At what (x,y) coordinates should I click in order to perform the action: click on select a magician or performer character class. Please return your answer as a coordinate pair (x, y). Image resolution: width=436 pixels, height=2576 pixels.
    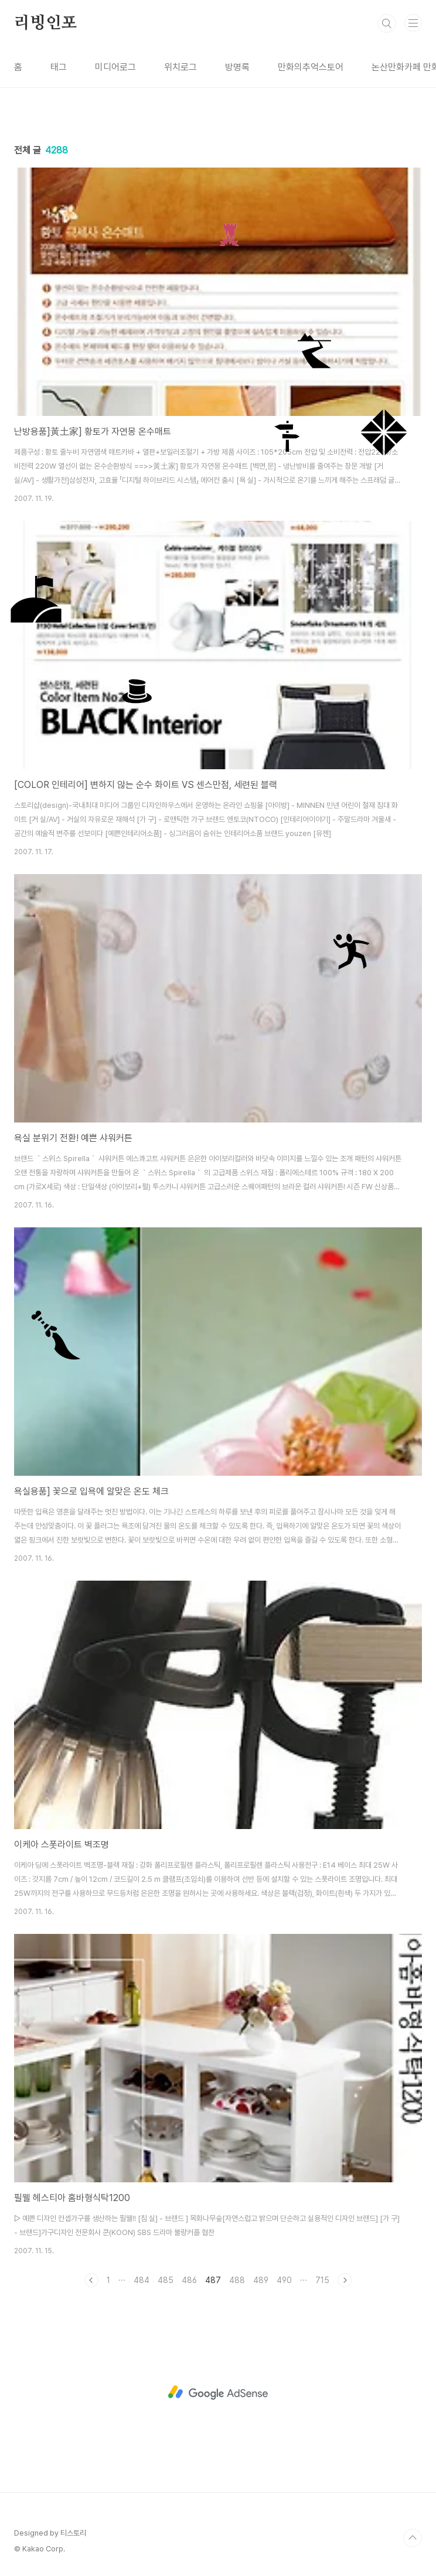
    Looking at the image, I should click on (137, 691).